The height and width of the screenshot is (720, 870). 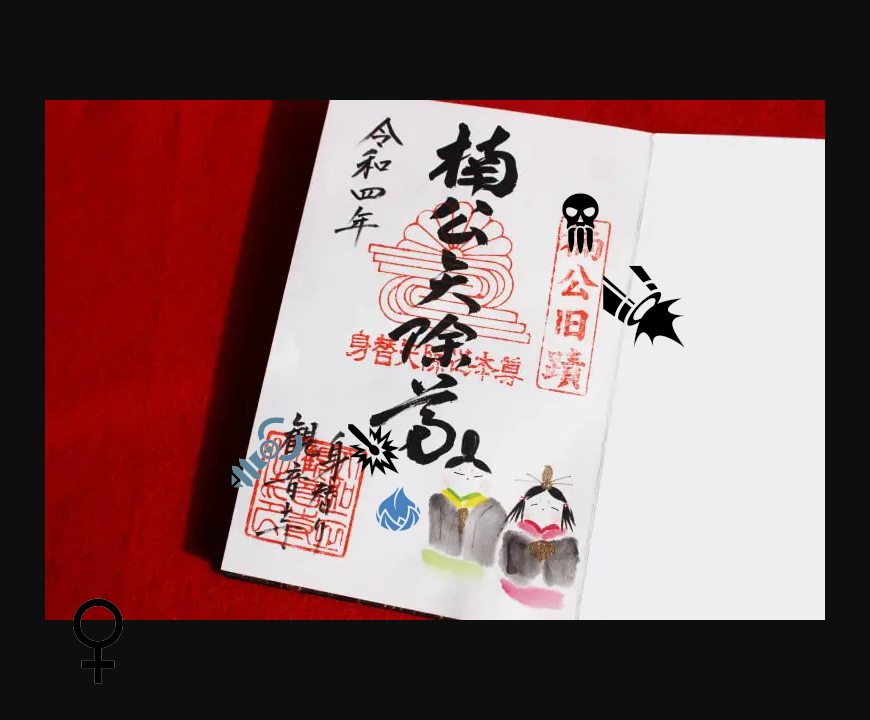 I want to click on fire cannon or launch projectile, so click(x=643, y=307).